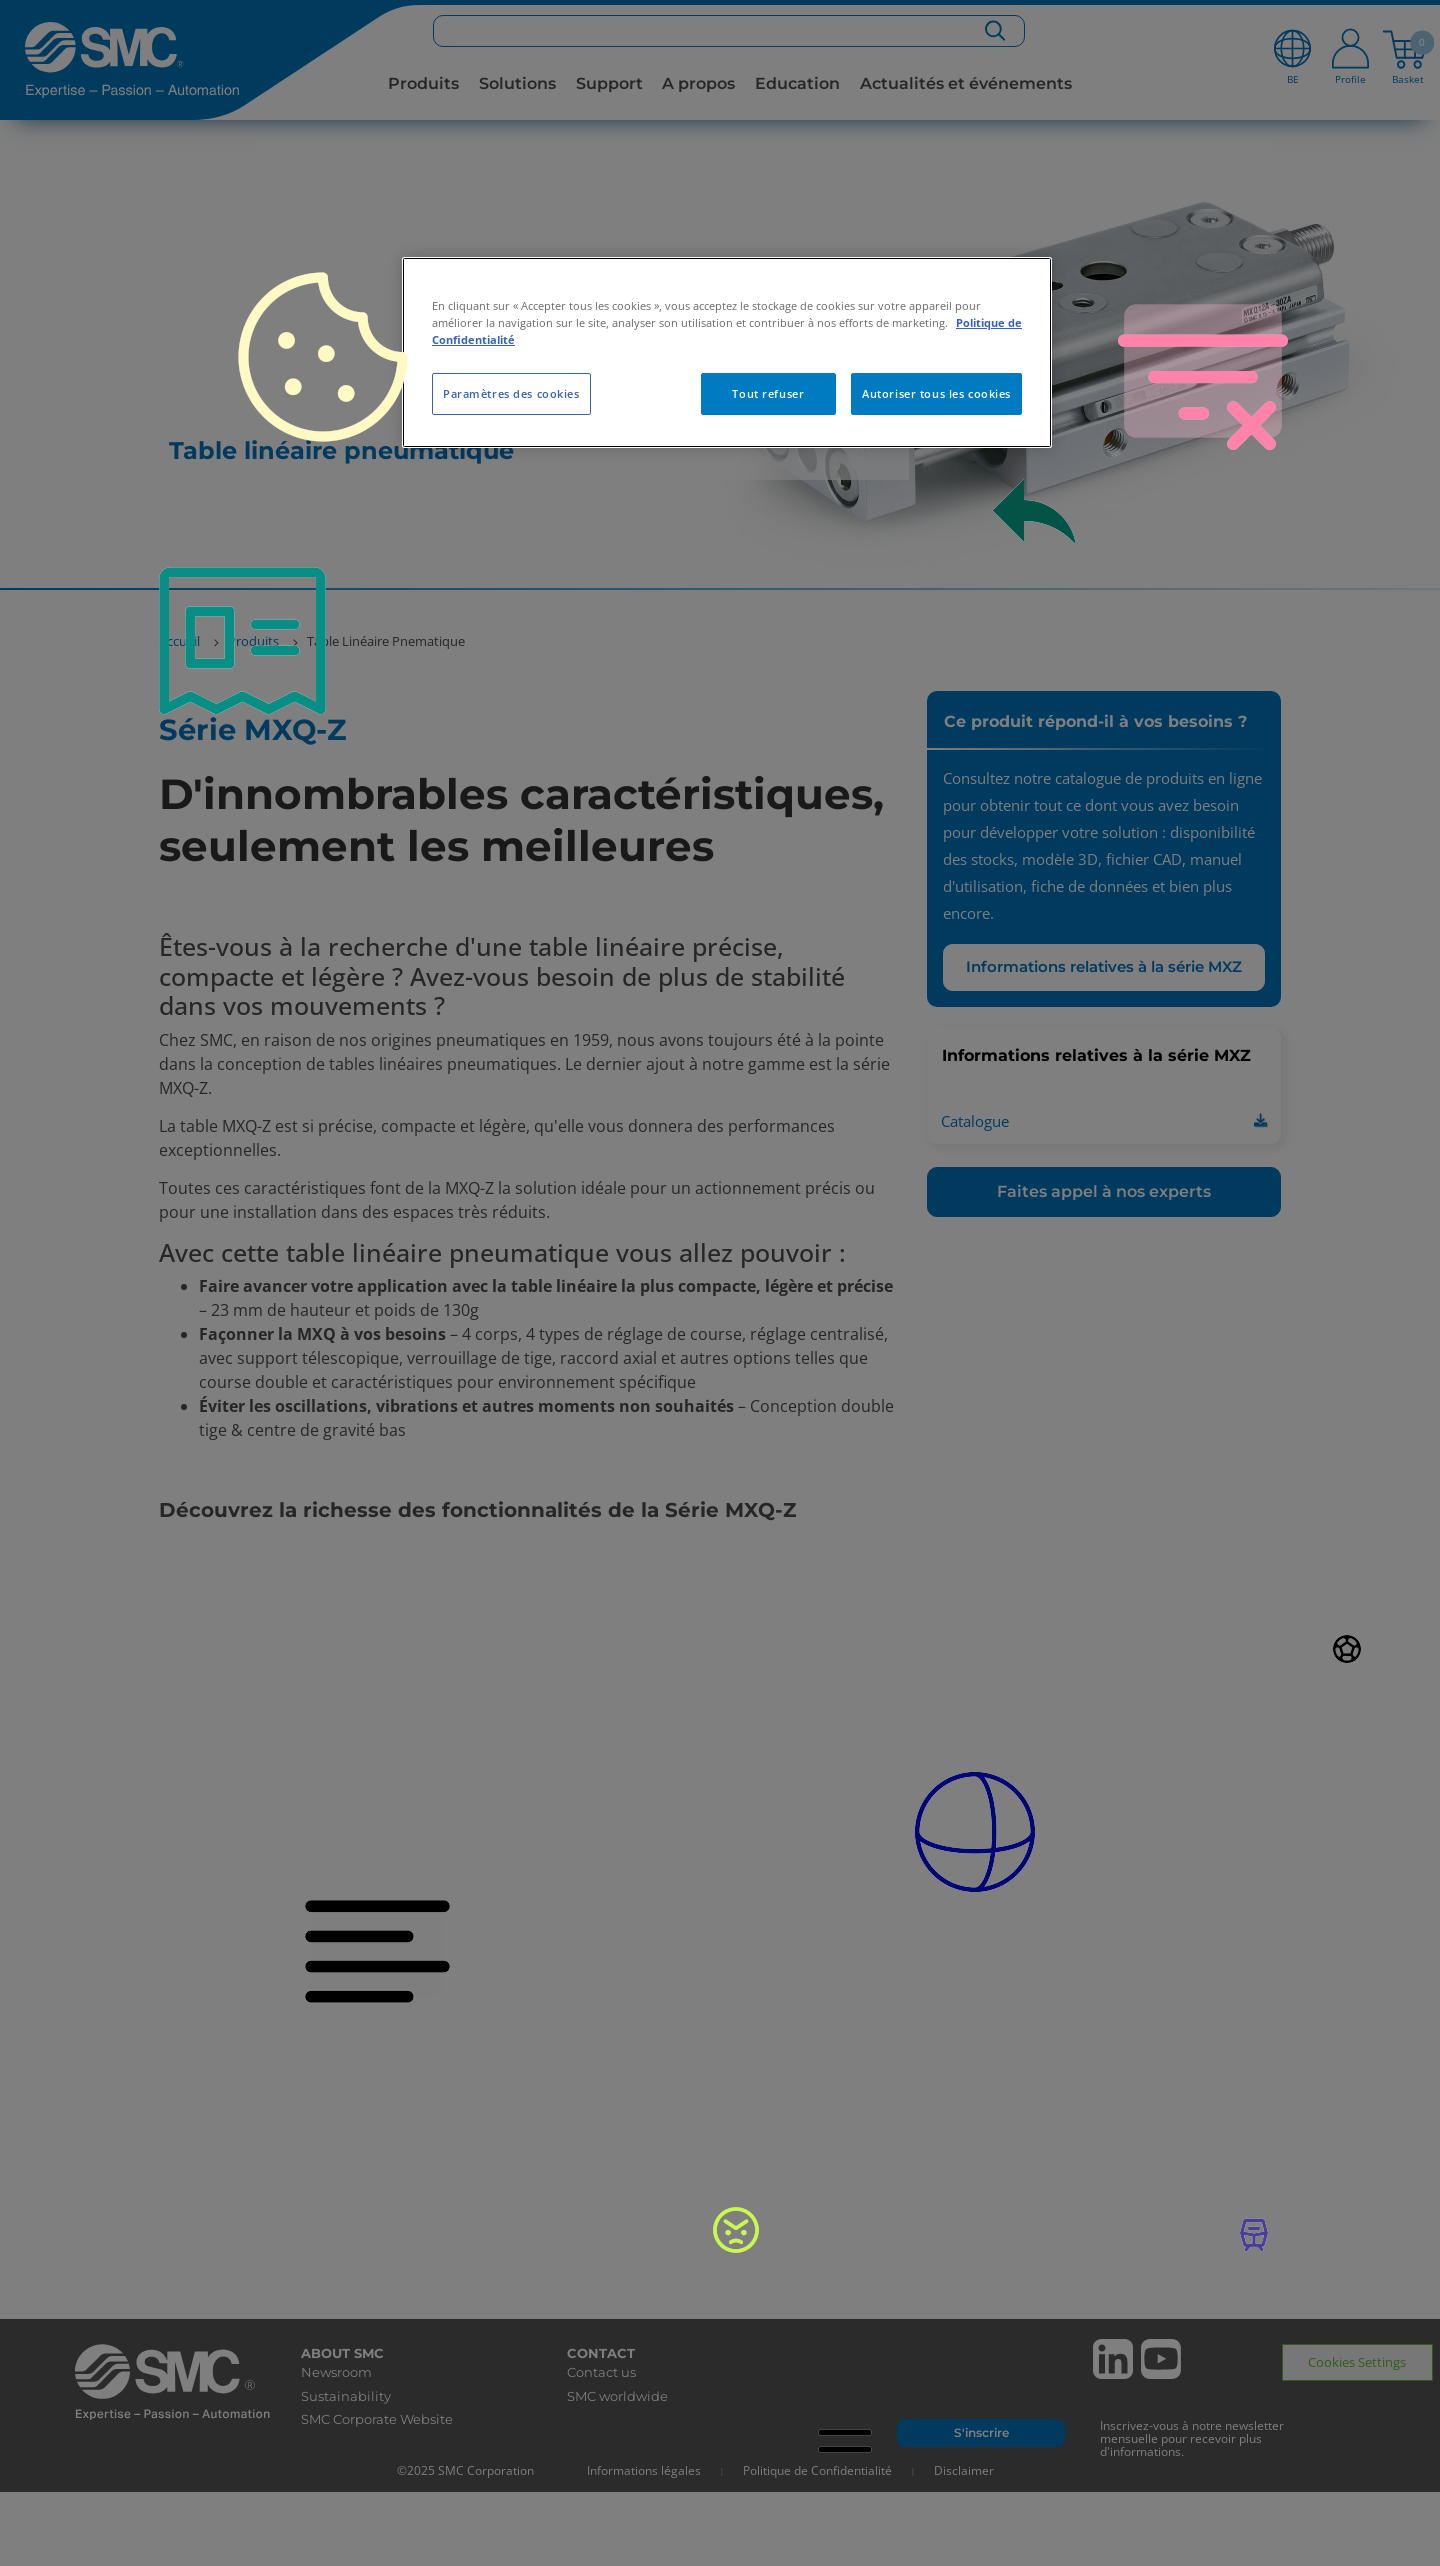 This screenshot has height=2566, width=1440. I want to click on view news articles or press clippings, so click(242, 637).